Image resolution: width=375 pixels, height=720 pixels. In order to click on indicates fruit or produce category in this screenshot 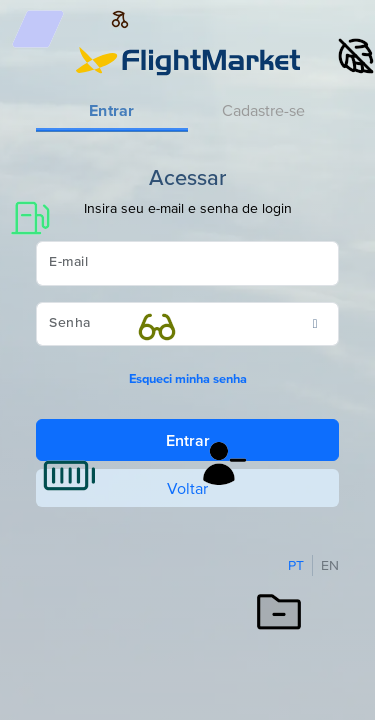, I will do `click(120, 19)`.